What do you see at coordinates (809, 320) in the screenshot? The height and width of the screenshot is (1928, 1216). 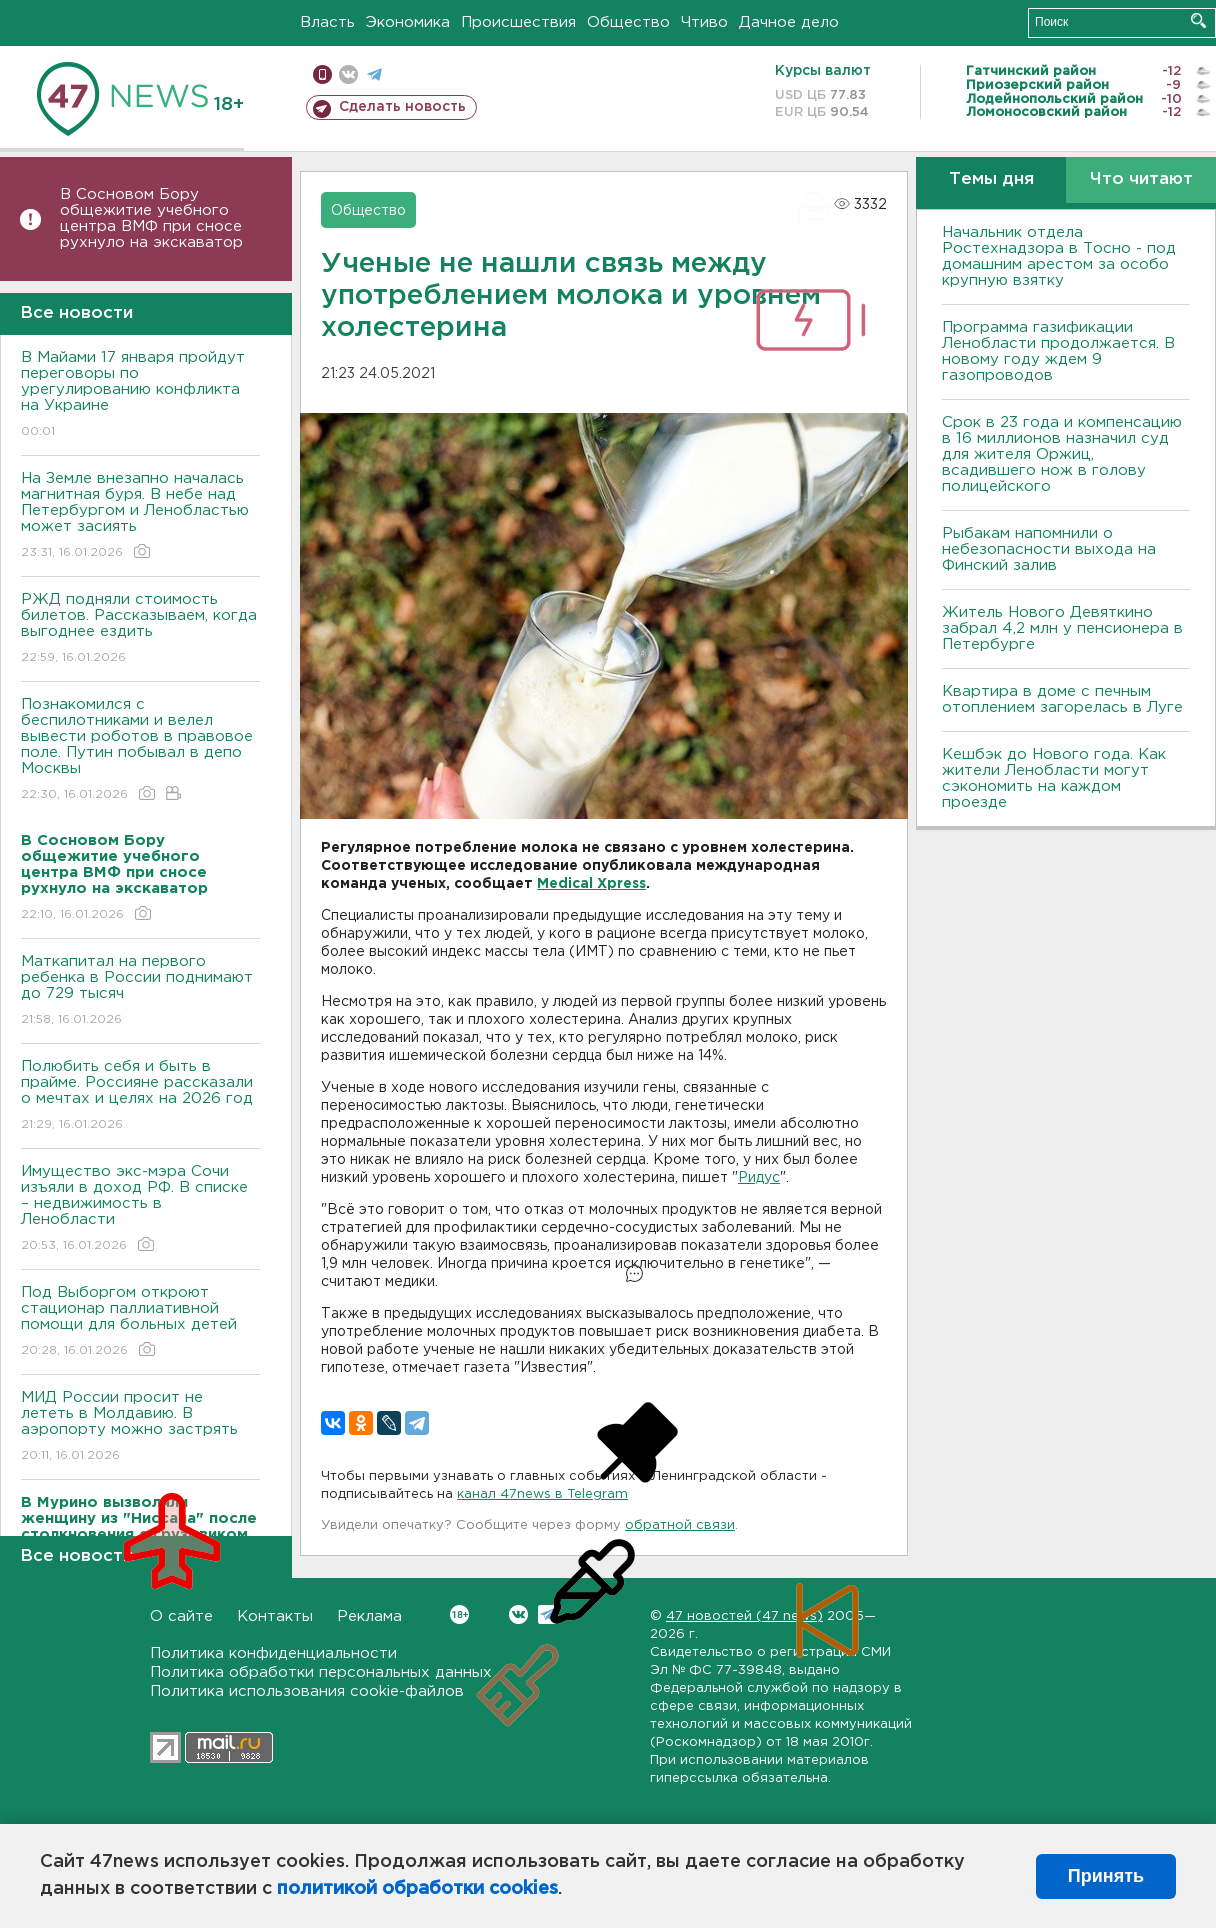 I see `indicates device is currently charging` at bounding box center [809, 320].